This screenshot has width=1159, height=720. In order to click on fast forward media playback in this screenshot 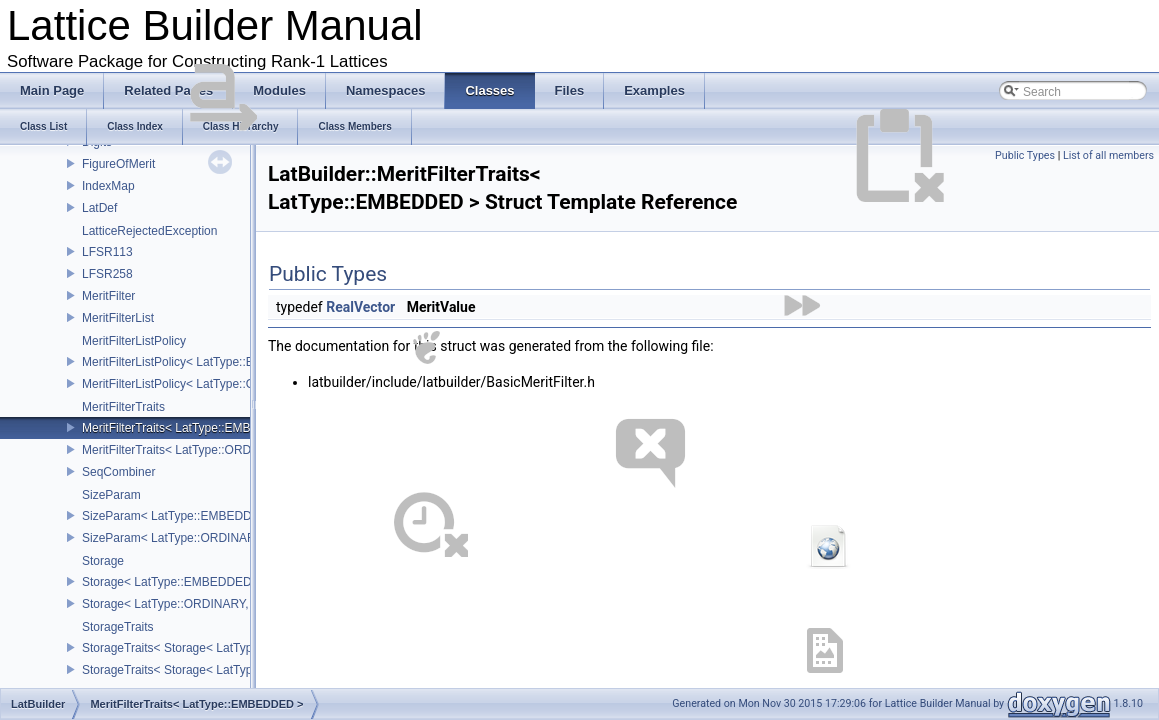, I will do `click(802, 305)`.